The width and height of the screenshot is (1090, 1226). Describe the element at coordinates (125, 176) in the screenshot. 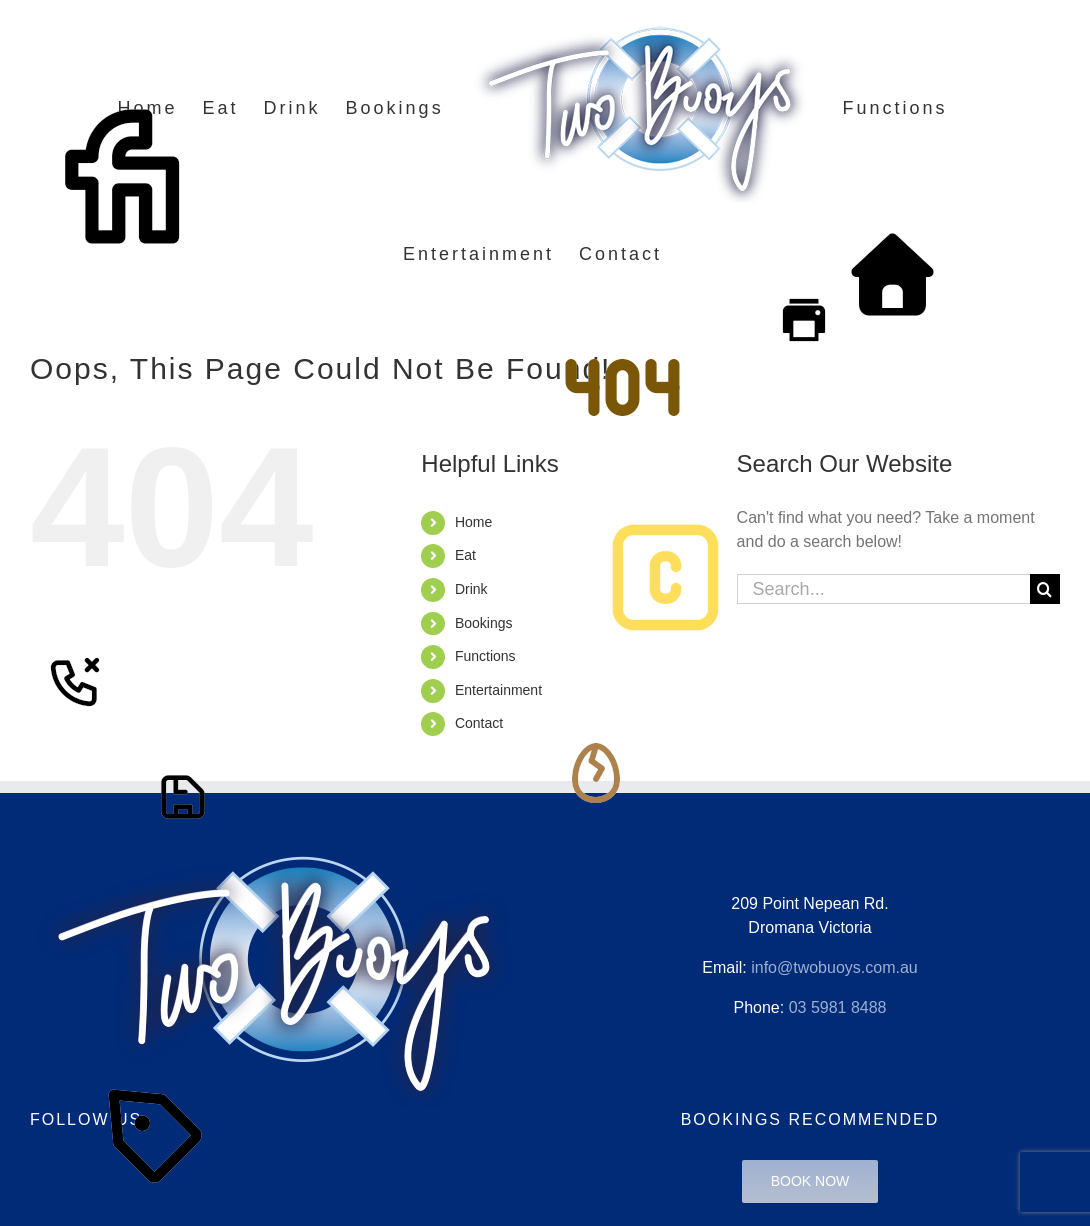

I see `open fiverr freelance marketplace` at that location.